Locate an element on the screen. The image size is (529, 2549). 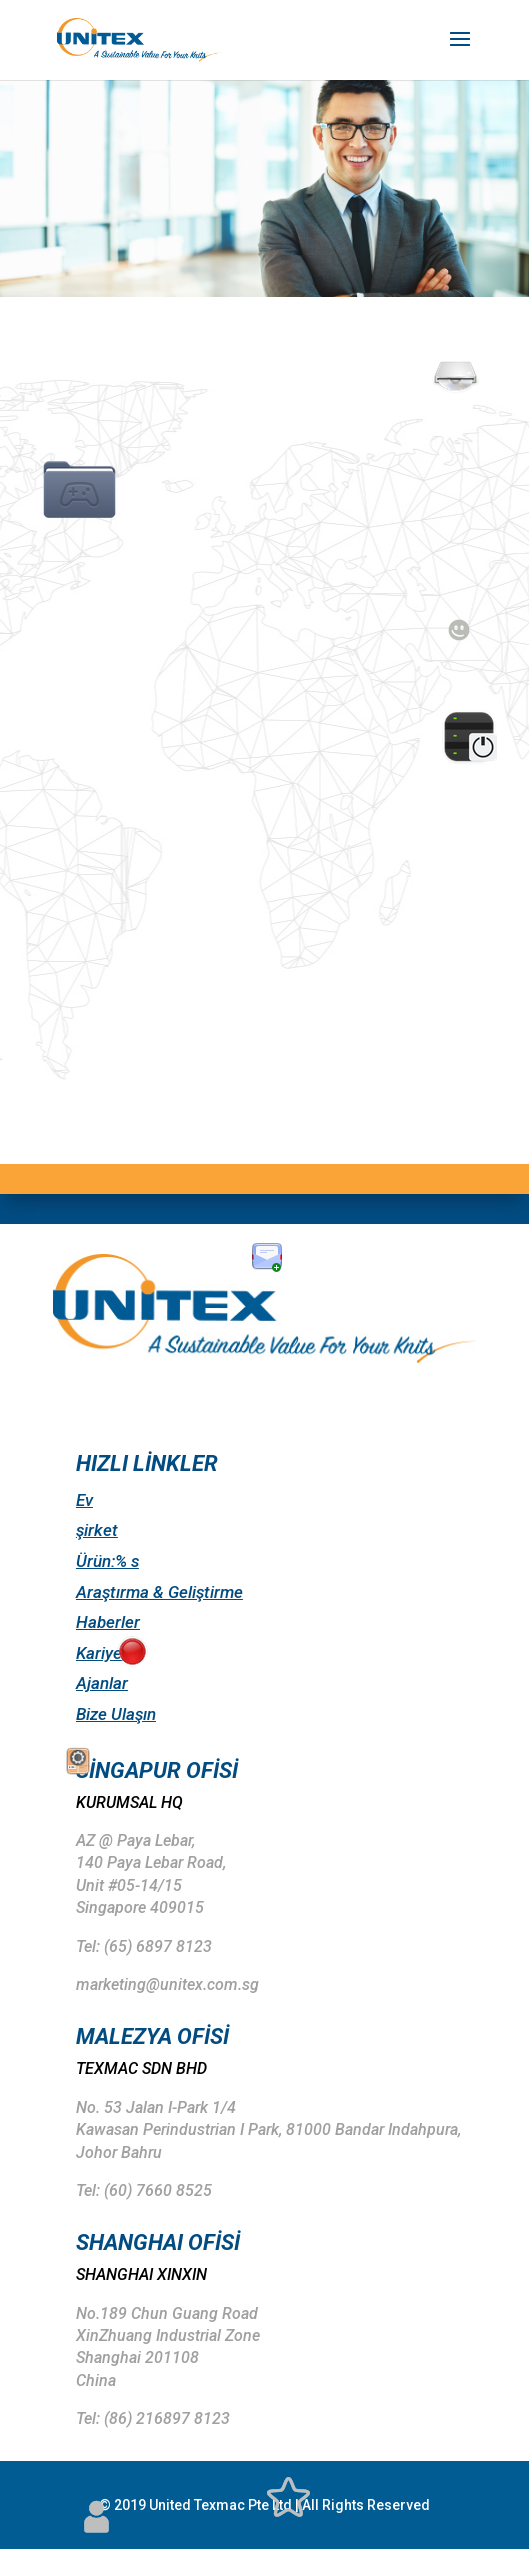
compose a new email message is located at coordinates (267, 1256).